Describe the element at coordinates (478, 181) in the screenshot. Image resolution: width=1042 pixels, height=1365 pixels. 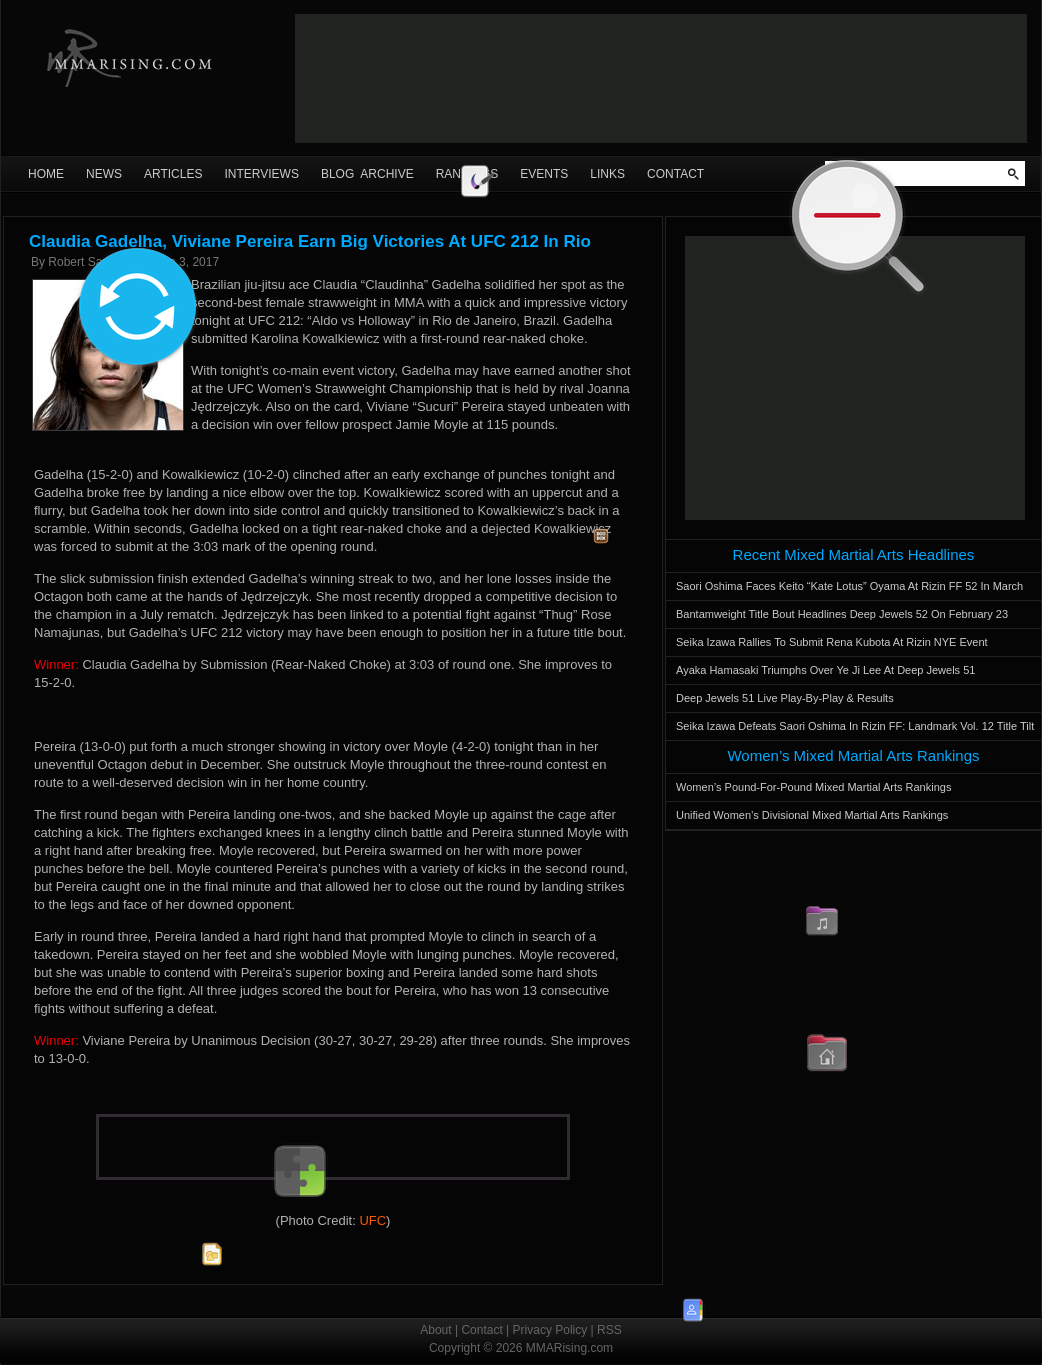
I see `create a new application or software package` at that location.